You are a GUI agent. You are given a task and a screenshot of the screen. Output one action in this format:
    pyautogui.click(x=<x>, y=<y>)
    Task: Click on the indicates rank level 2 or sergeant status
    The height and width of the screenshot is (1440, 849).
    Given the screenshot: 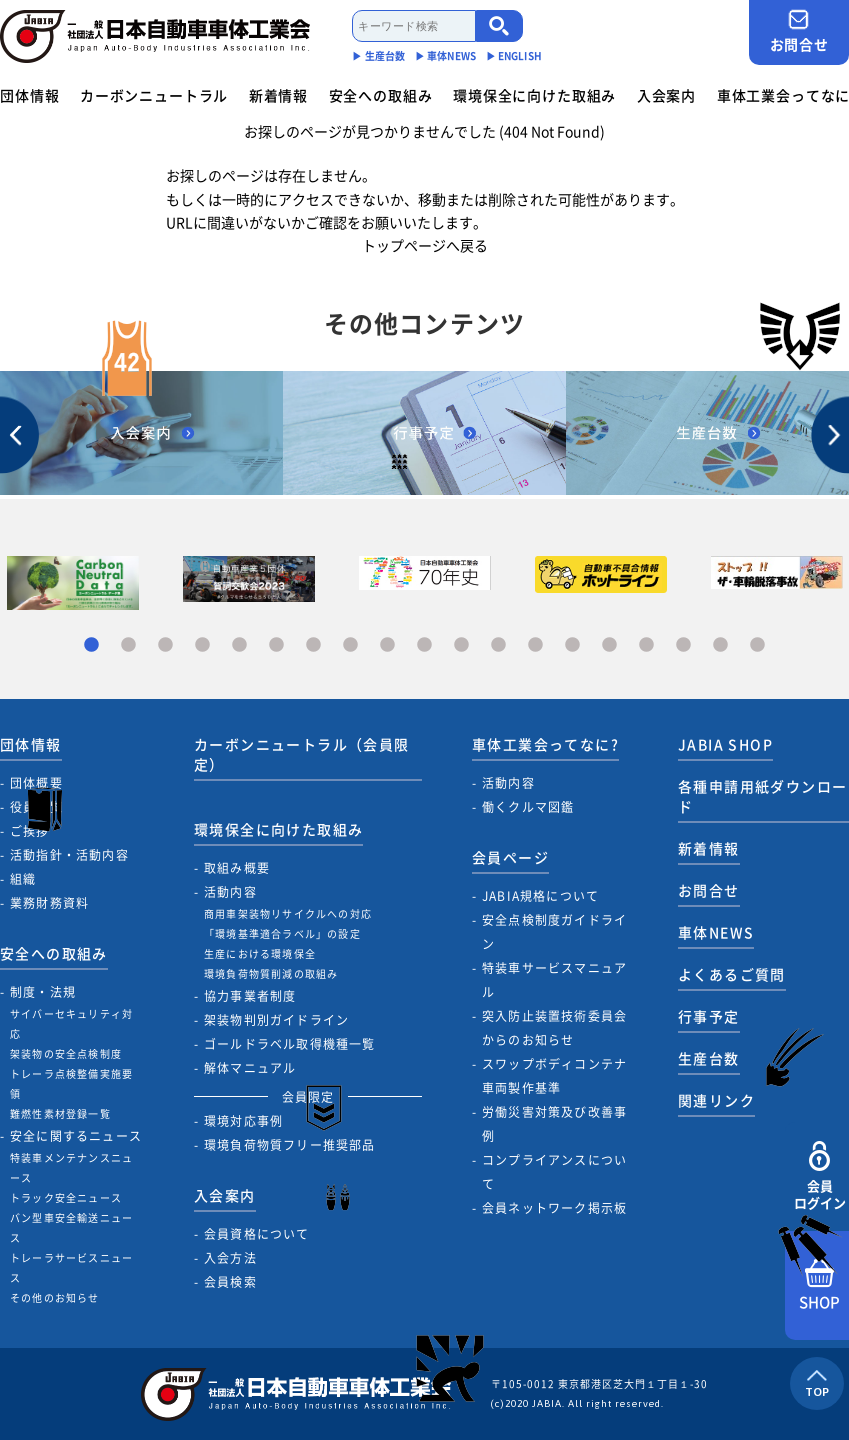 What is the action you would take?
    pyautogui.click(x=324, y=1108)
    